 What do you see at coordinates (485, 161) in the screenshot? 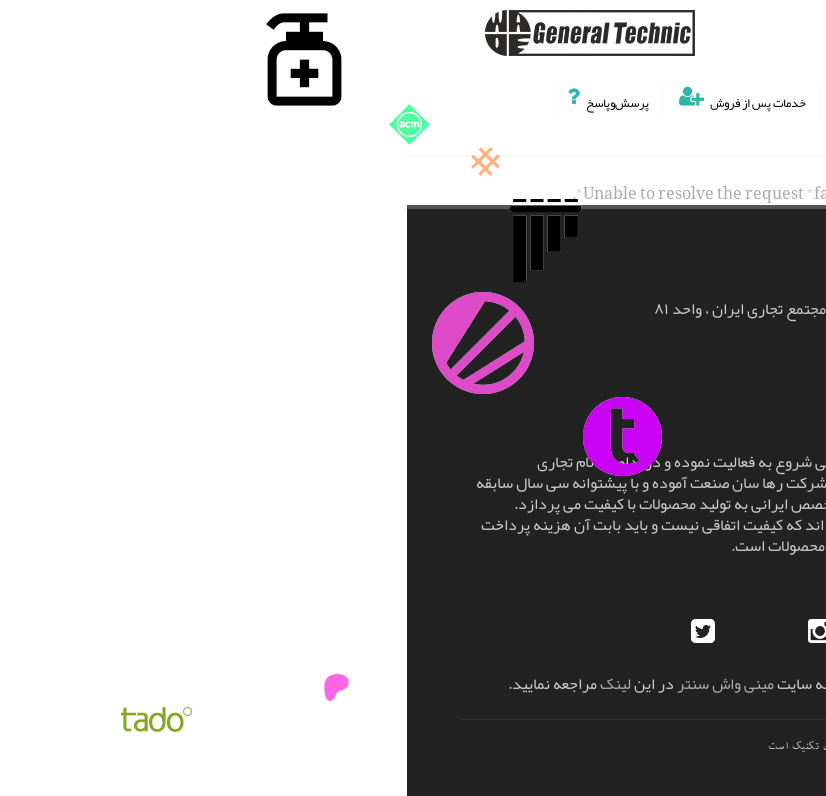
I see `open SimpleX messaging app` at bounding box center [485, 161].